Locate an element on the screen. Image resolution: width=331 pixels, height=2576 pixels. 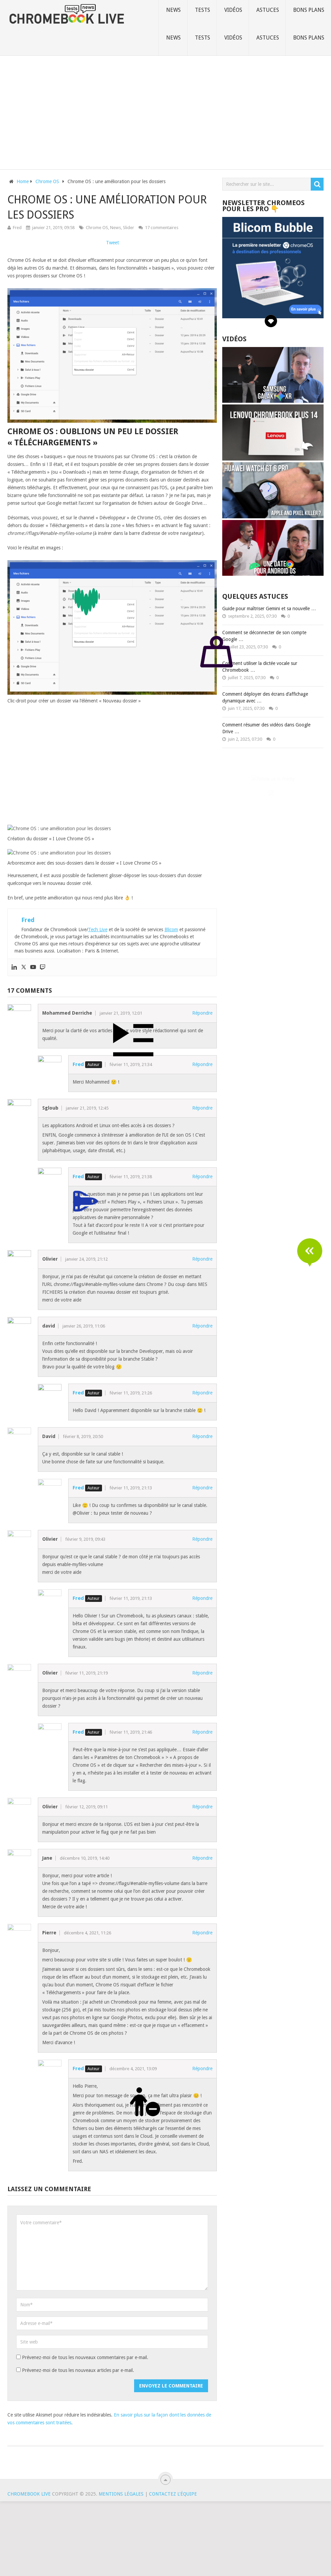
visit the les libraires bookstore platform is located at coordinates (310, 1253).